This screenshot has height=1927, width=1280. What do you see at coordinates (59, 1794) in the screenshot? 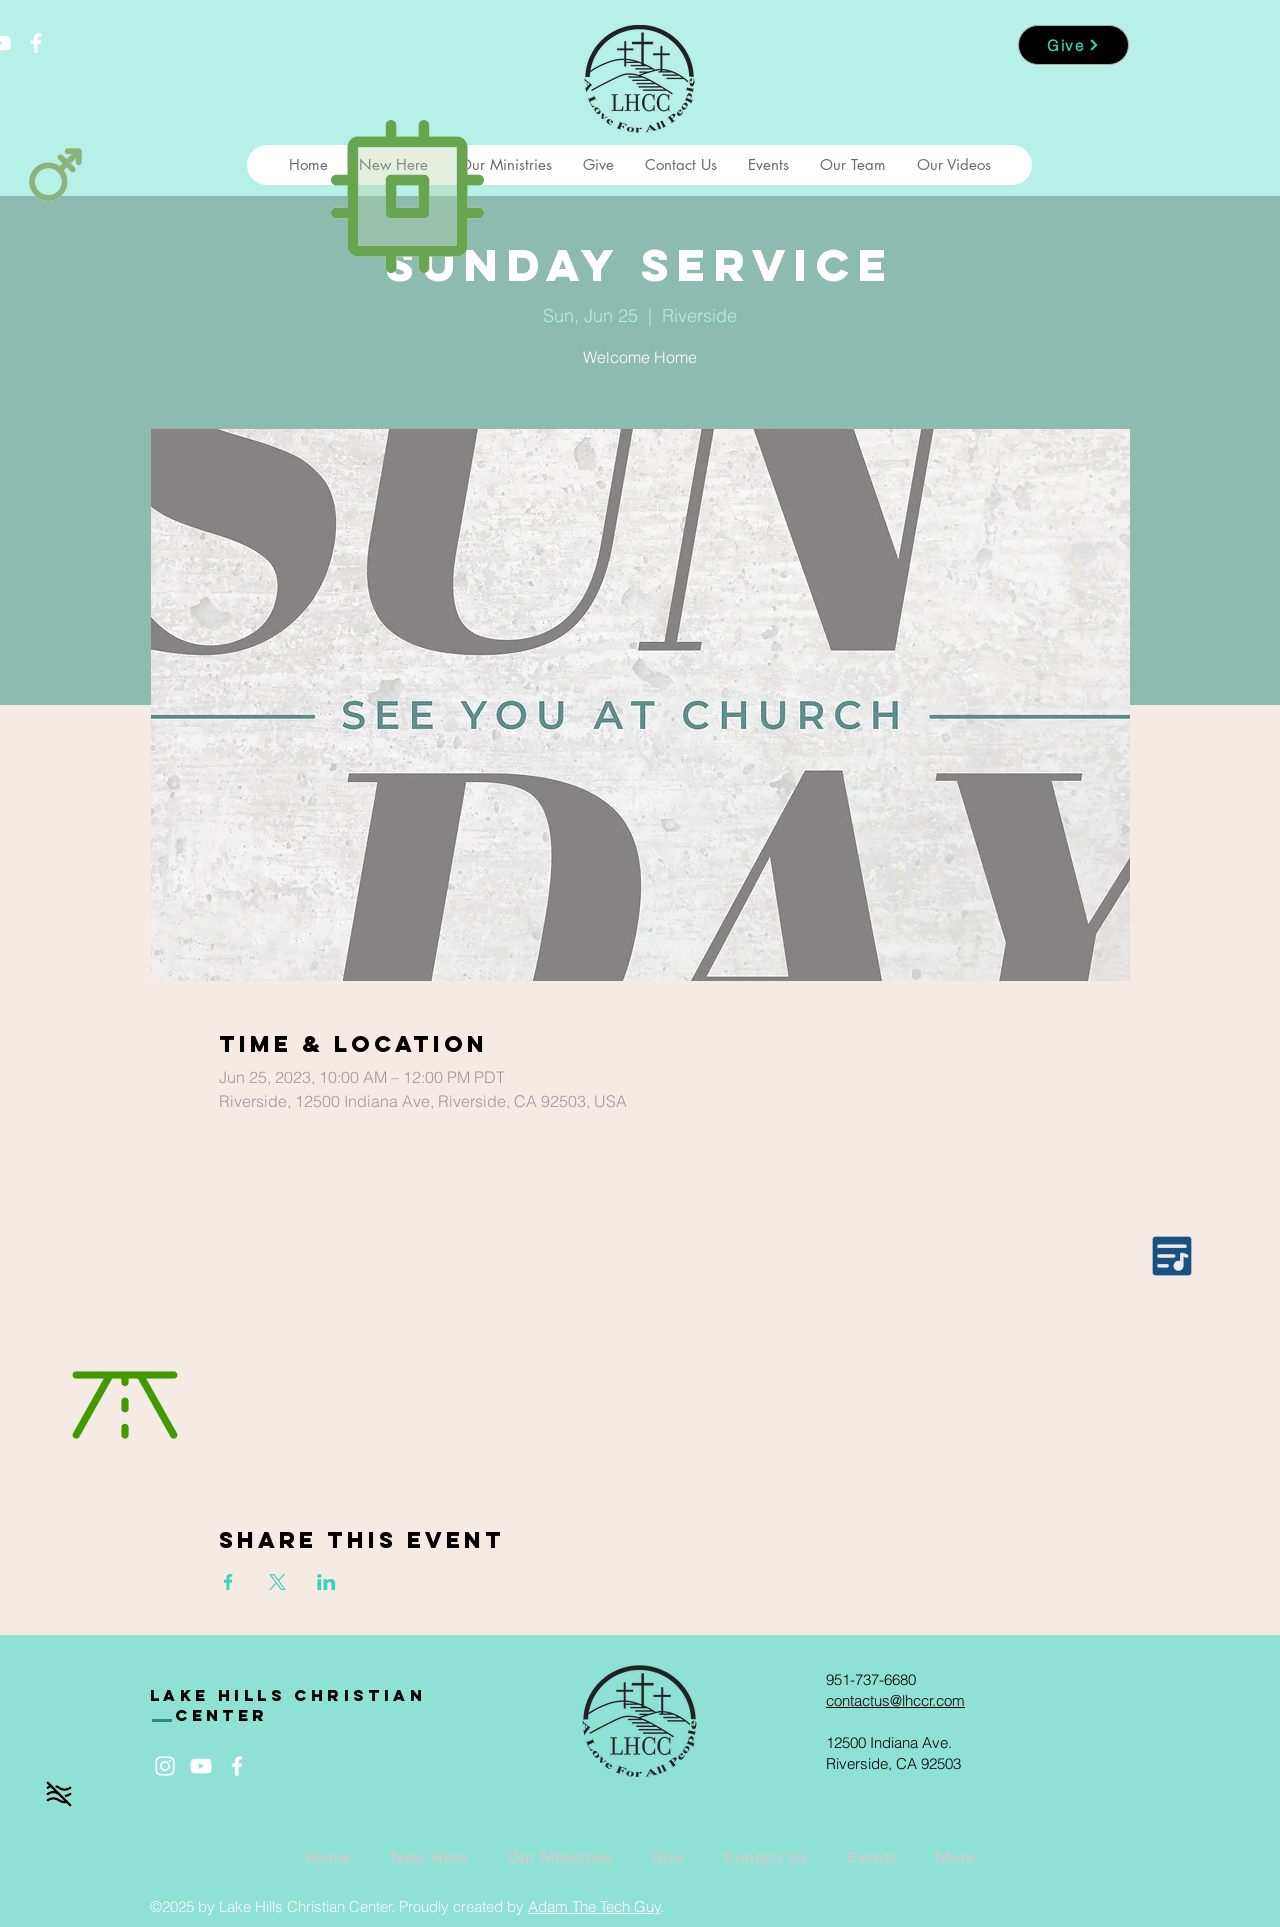
I see `disable water ripple effect` at bounding box center [59, 1794].